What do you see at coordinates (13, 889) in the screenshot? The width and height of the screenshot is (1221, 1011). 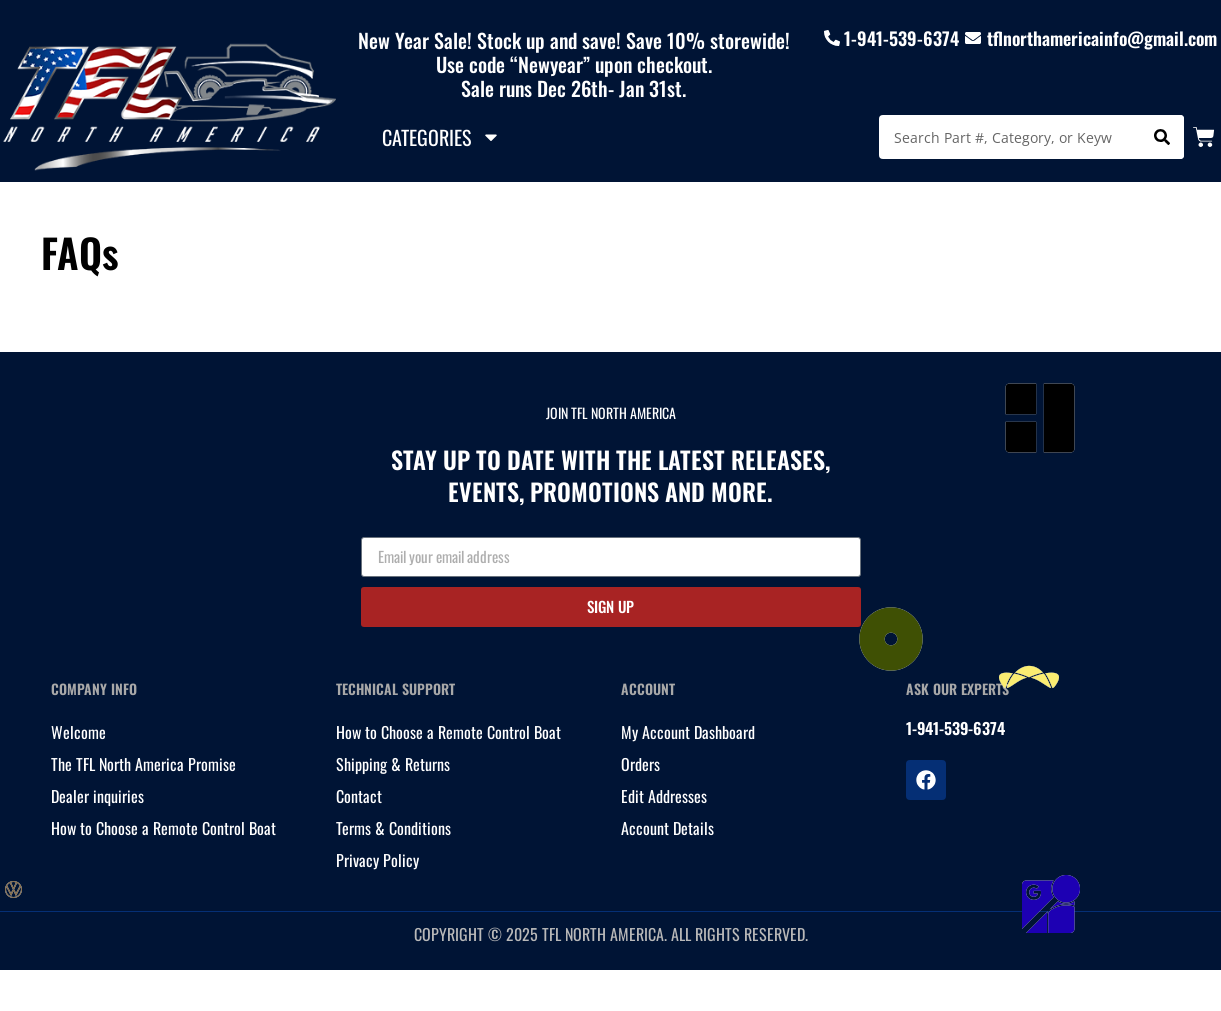 I see `volkswagen brand logo` at bounding box center [13, 889].